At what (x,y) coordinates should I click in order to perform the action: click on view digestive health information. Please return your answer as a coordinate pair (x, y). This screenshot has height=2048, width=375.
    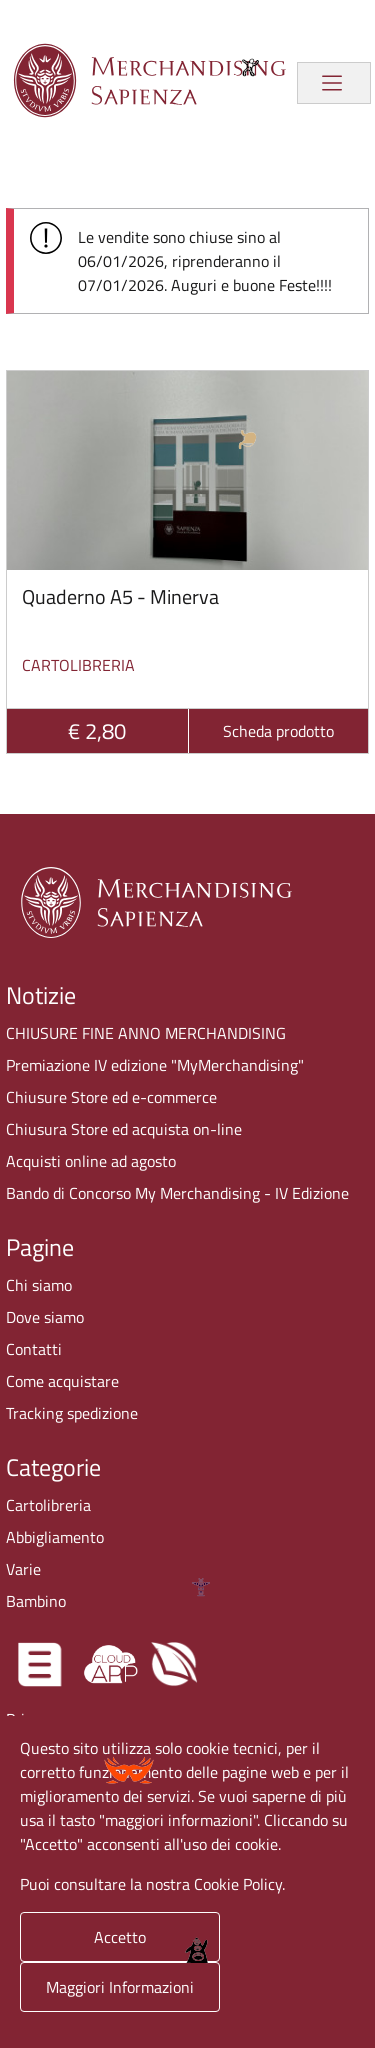
    Looking at the image, I should click on (247, 439).